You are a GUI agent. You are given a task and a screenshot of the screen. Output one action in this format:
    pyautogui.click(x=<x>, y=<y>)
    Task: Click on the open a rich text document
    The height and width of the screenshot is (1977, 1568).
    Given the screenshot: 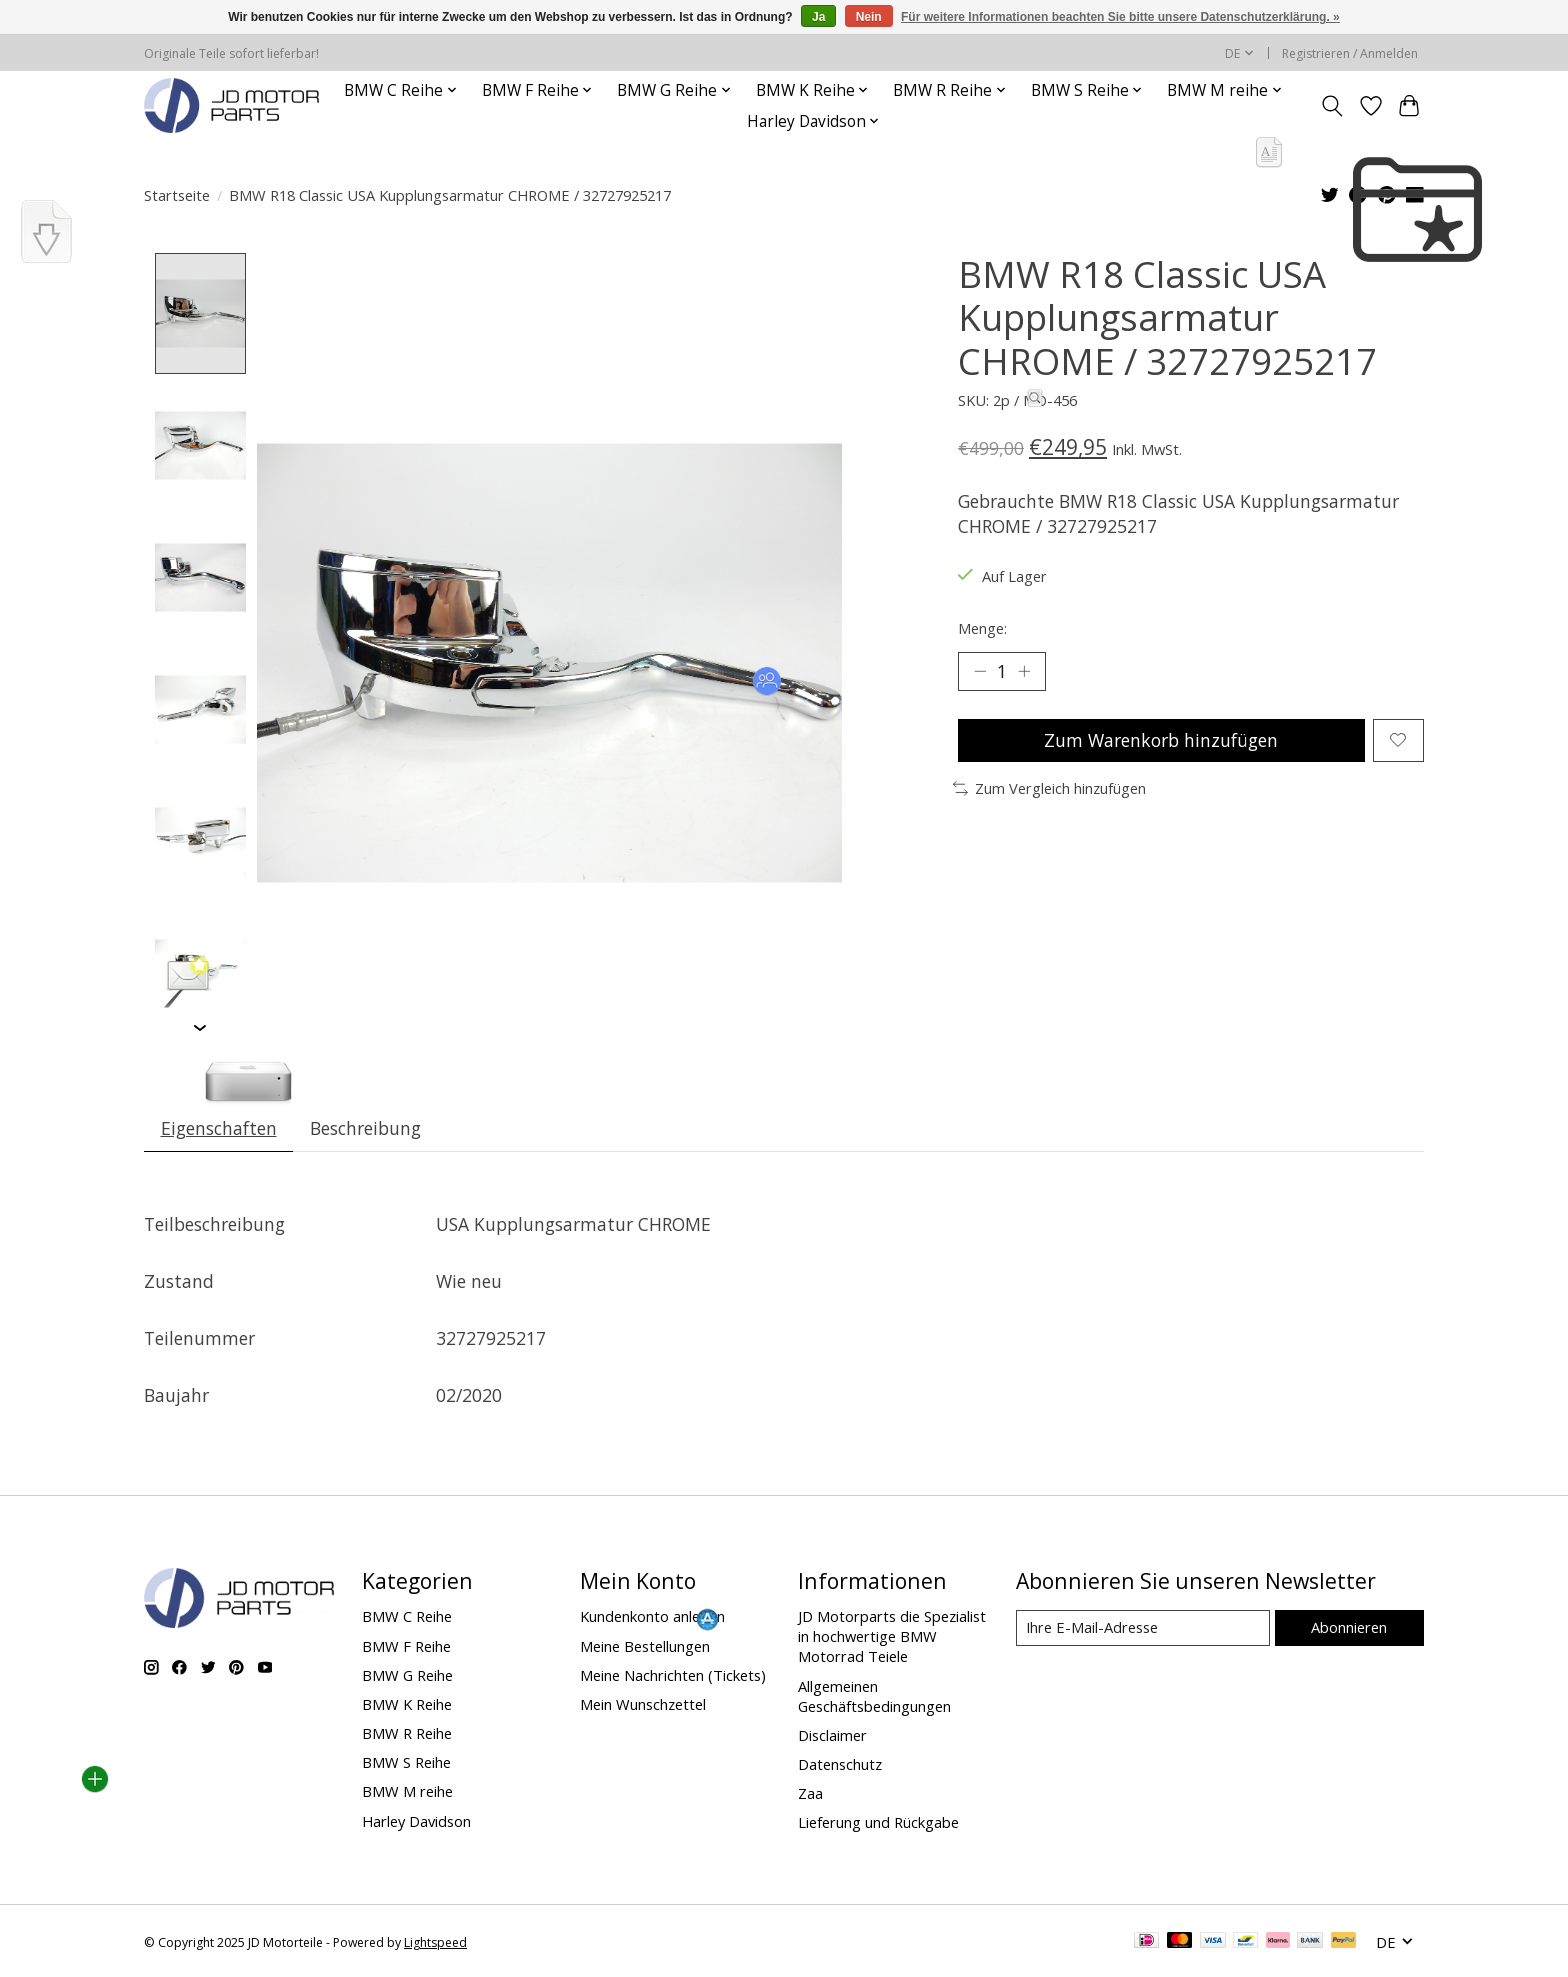 What is the action you would take?
    pyautogui.click(x=1269, y=152)
    